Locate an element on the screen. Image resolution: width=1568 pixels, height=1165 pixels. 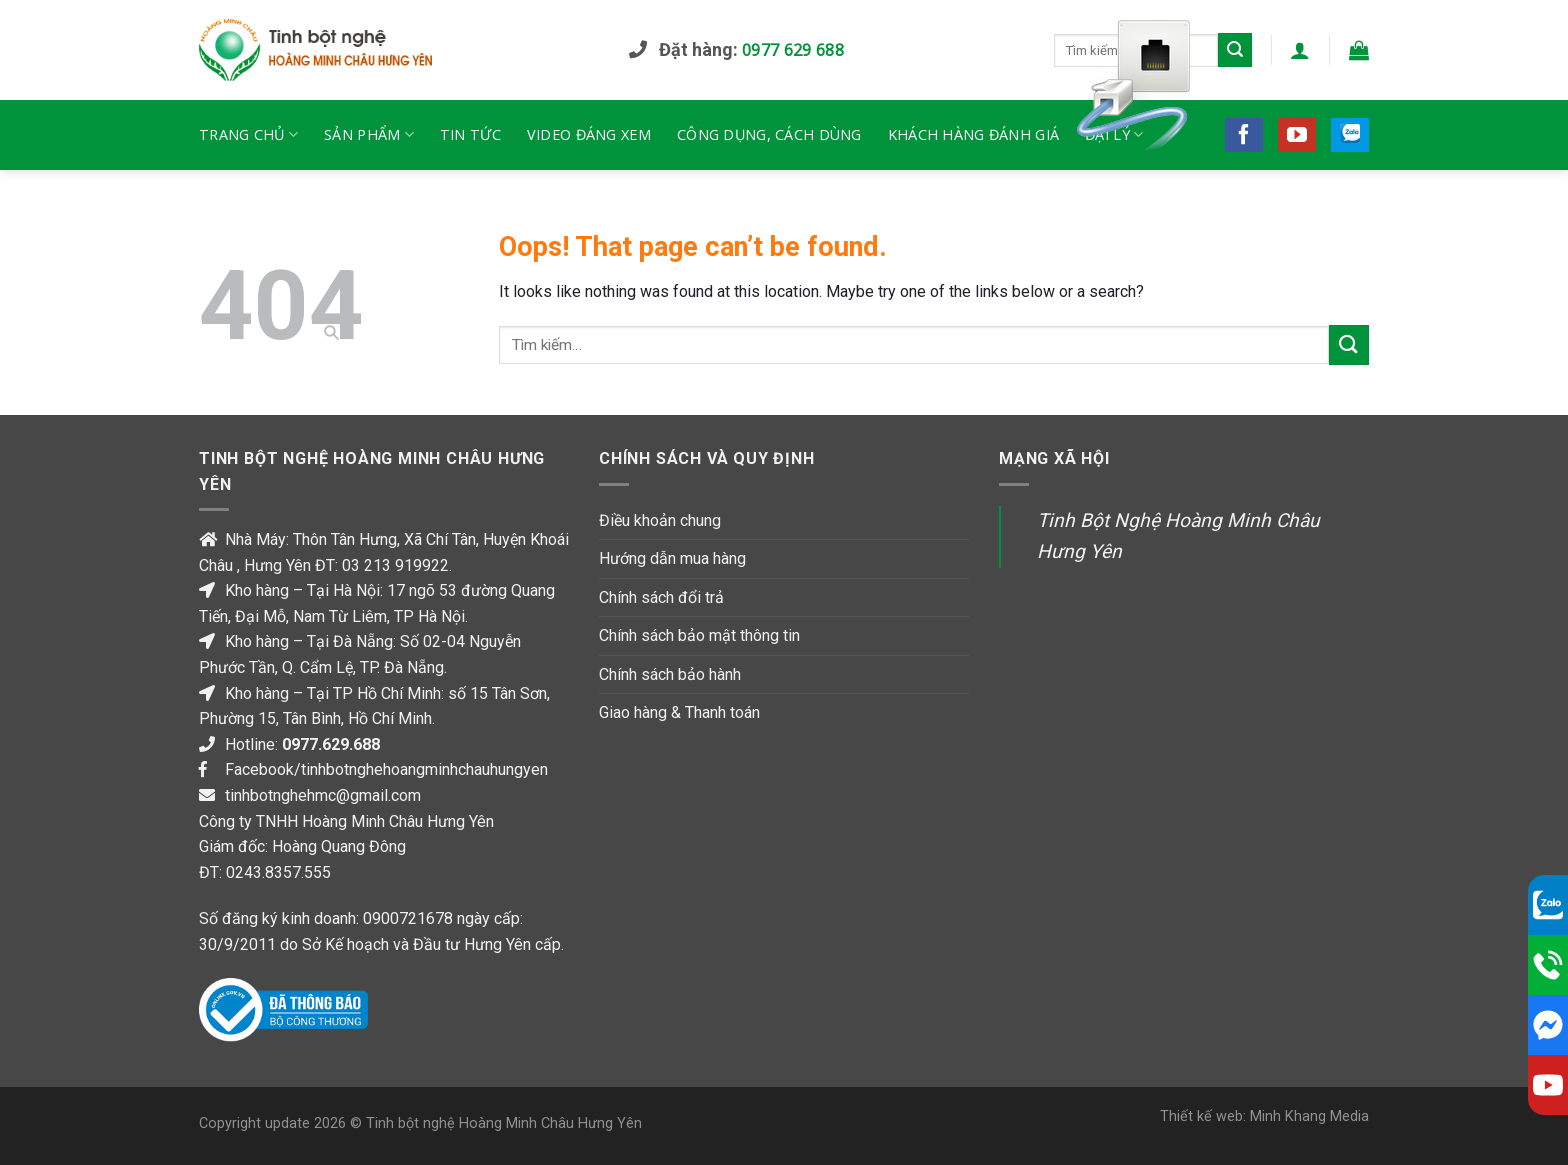
search for content or items is located at coordinates (331, 332).